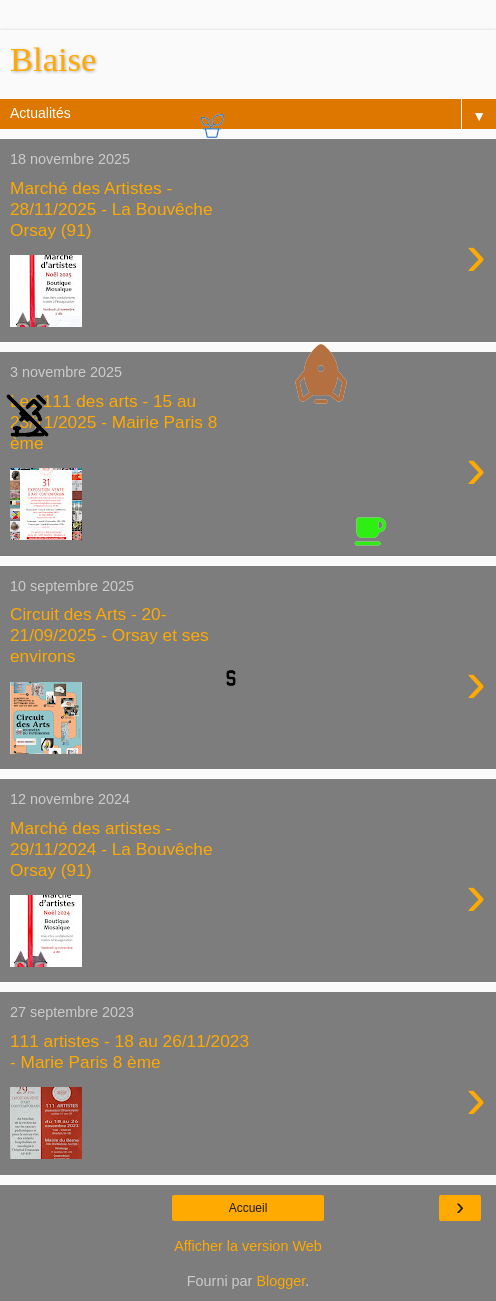  Describe the element at coordinates (369, 530) in the screenshot. I see `take a coffee break or pause work` at that location.